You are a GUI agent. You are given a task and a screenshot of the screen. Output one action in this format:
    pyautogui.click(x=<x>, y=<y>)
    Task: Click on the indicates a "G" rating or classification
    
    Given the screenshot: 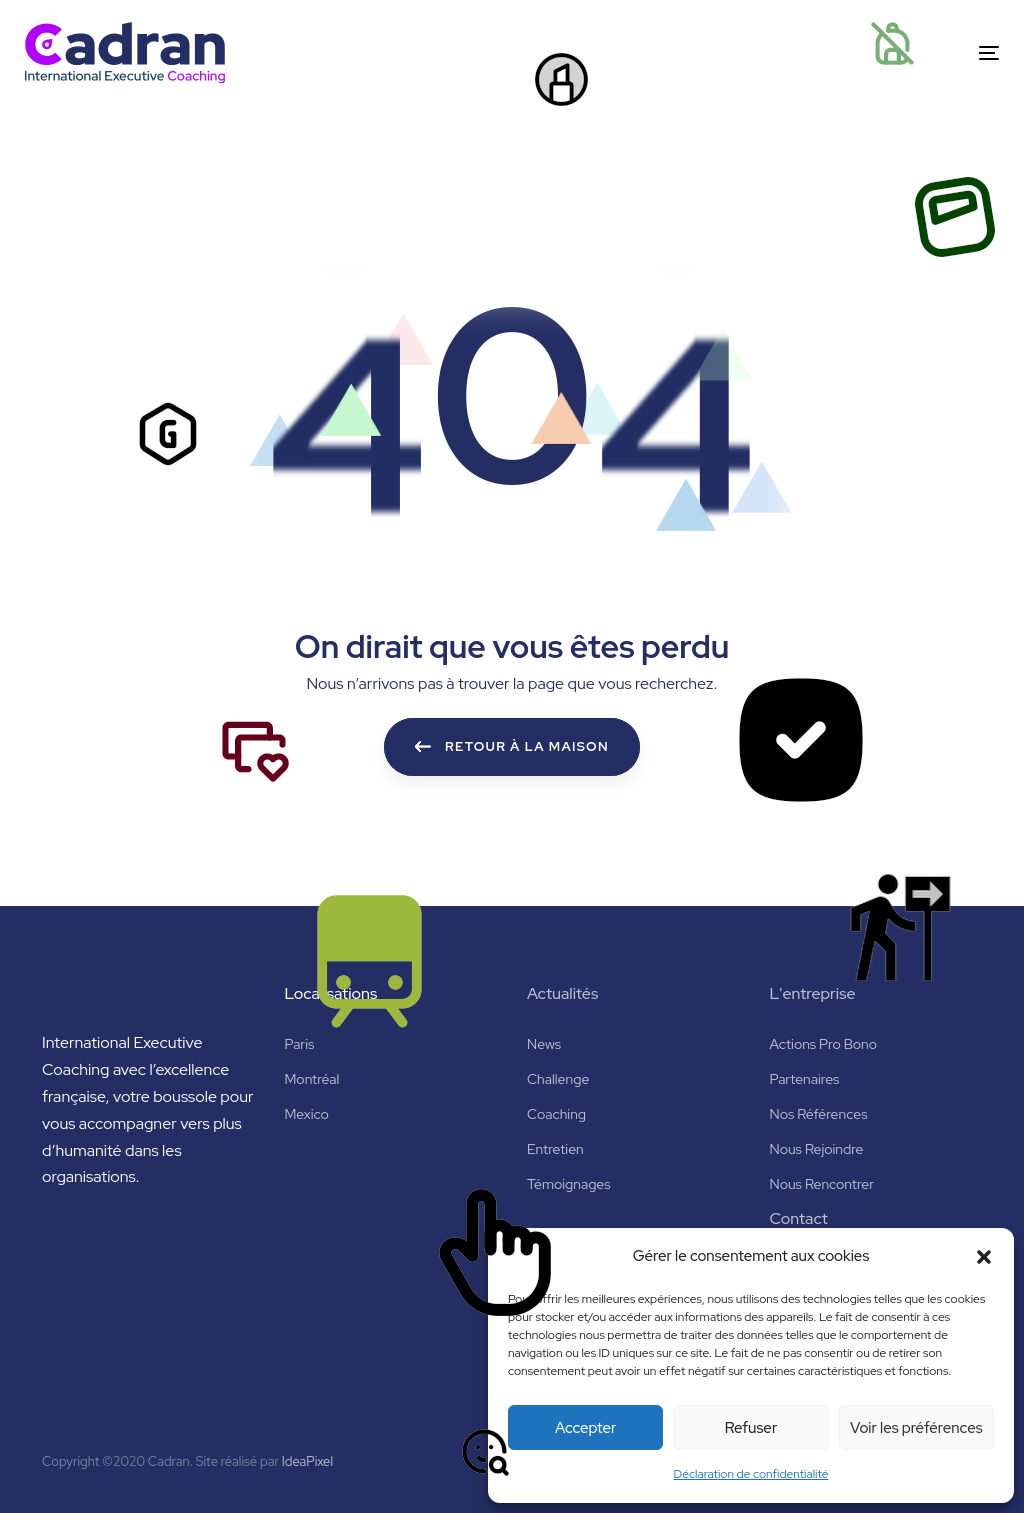 What is the action you would take?
    pyautogui.click(x=168, y=434)
    